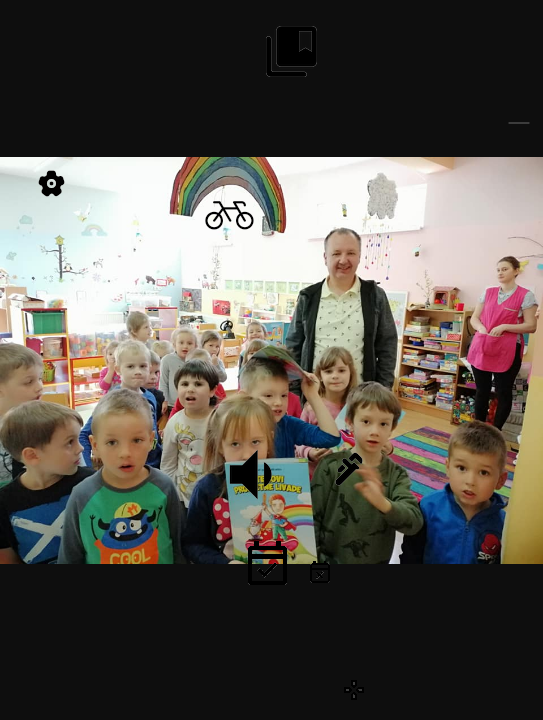 This screenshot has width=543, height=720. I want to click on decrease audio volume, so click(251, 474).